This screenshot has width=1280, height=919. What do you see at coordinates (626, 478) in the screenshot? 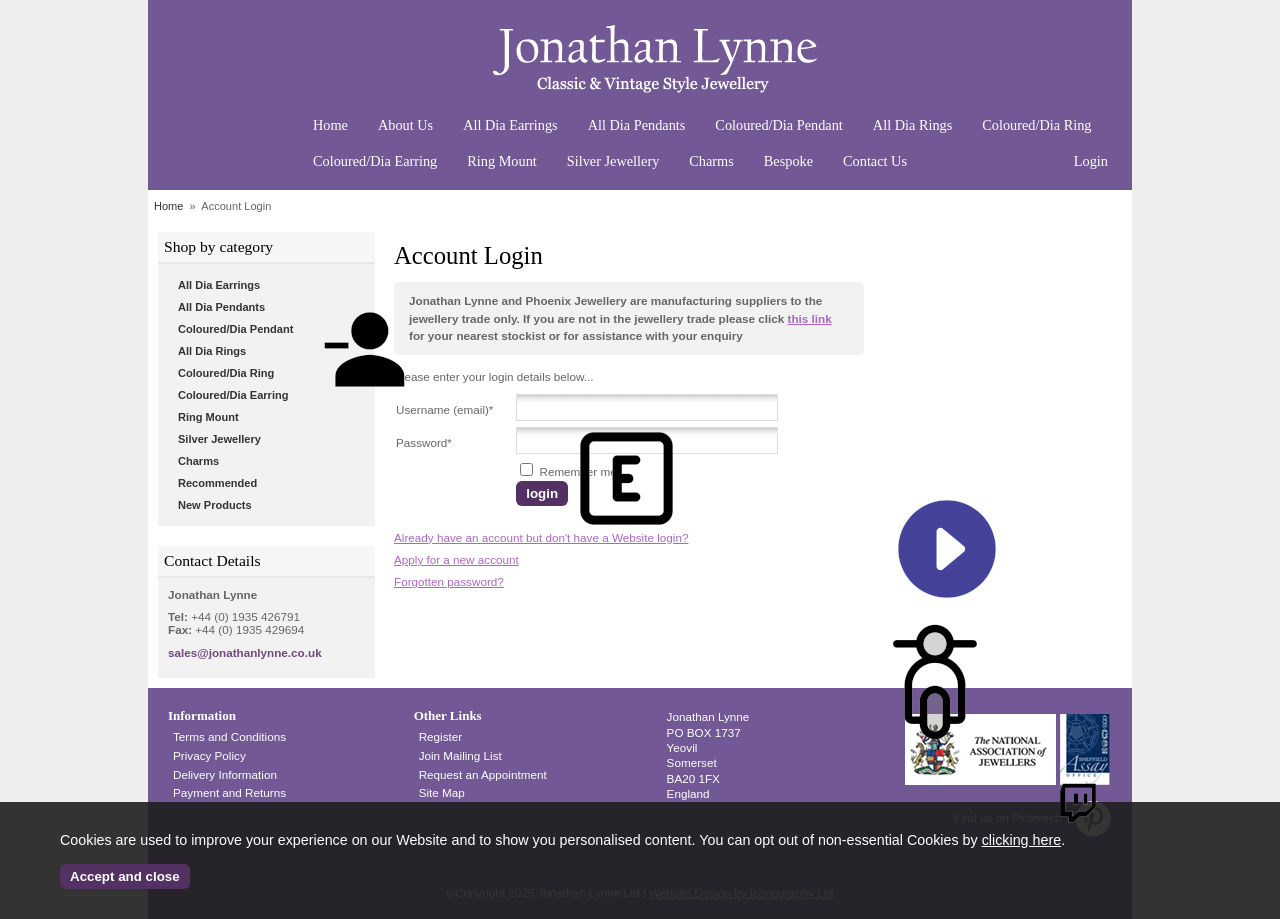
I see `indicates an "E" rating or classification` at bounding box center [626, 478].